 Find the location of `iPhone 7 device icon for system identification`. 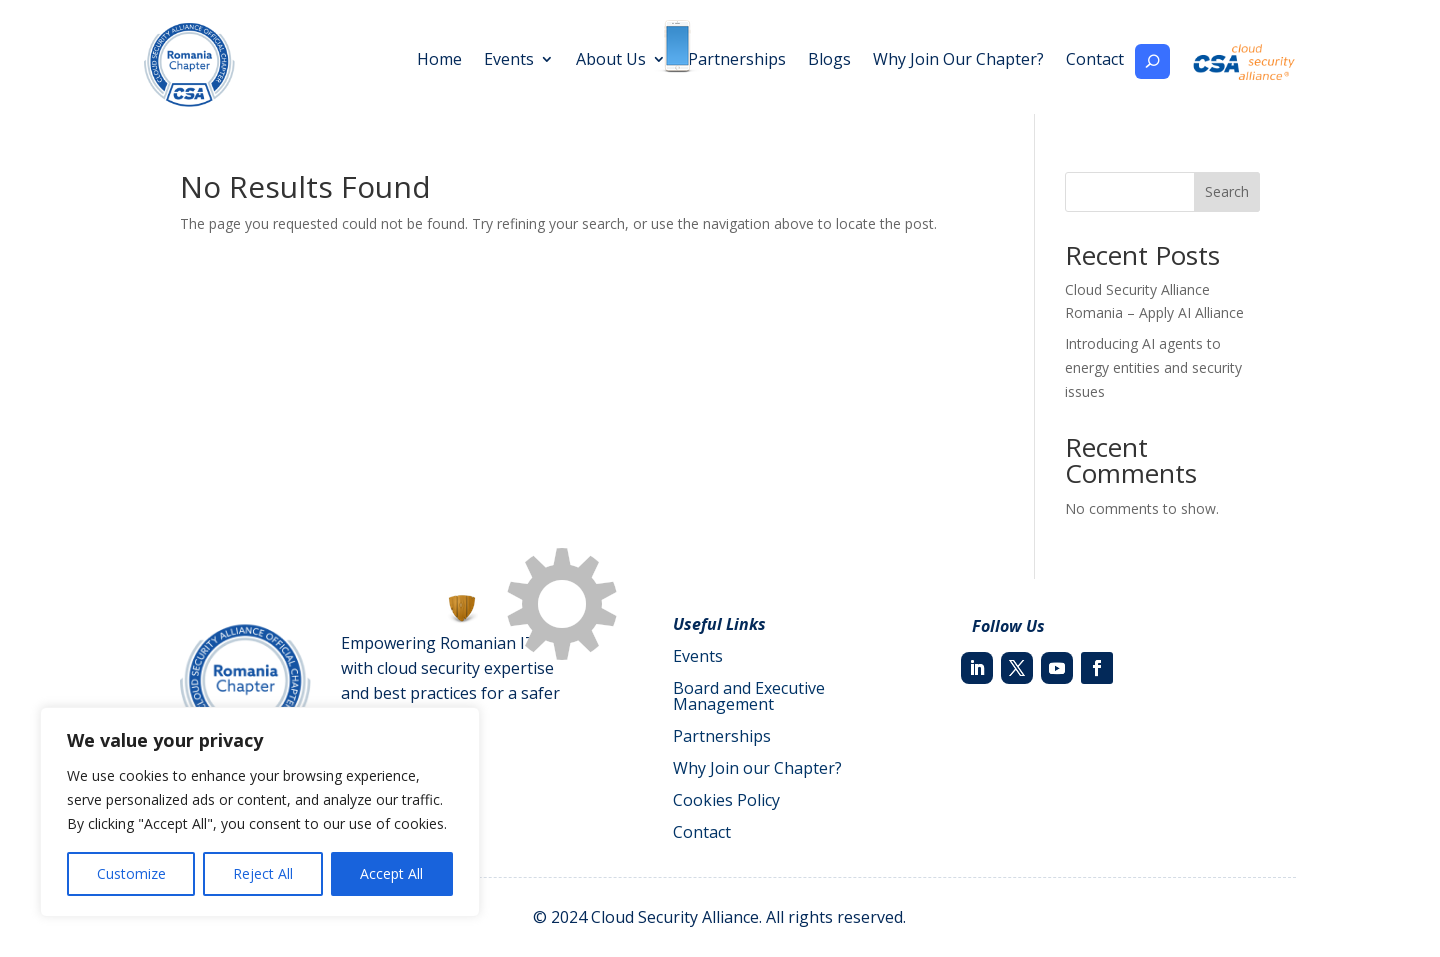

iPhone 7 device icon for system identification is located at coordinates (677, 46).